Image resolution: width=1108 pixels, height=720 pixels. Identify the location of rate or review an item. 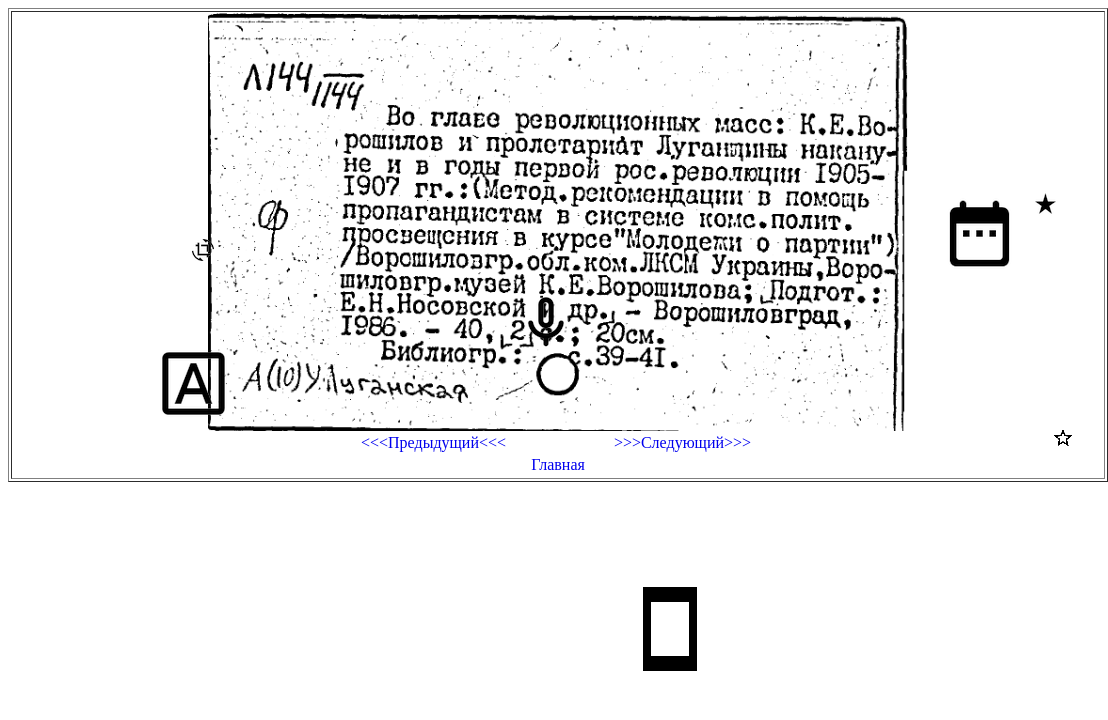
(1045, 203).